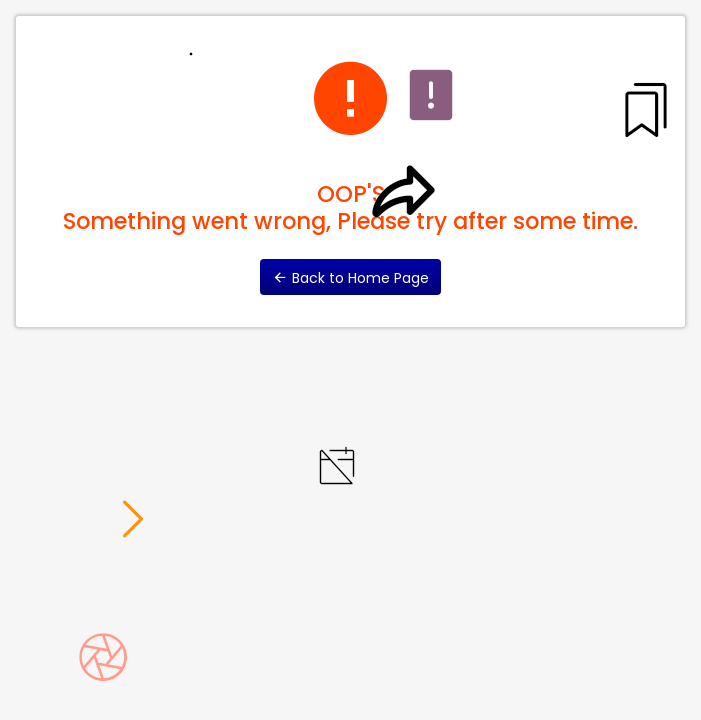 Image resolution: width=701 pixels, height=720 pixels. I want to click on share content with others, so click(403, 194).